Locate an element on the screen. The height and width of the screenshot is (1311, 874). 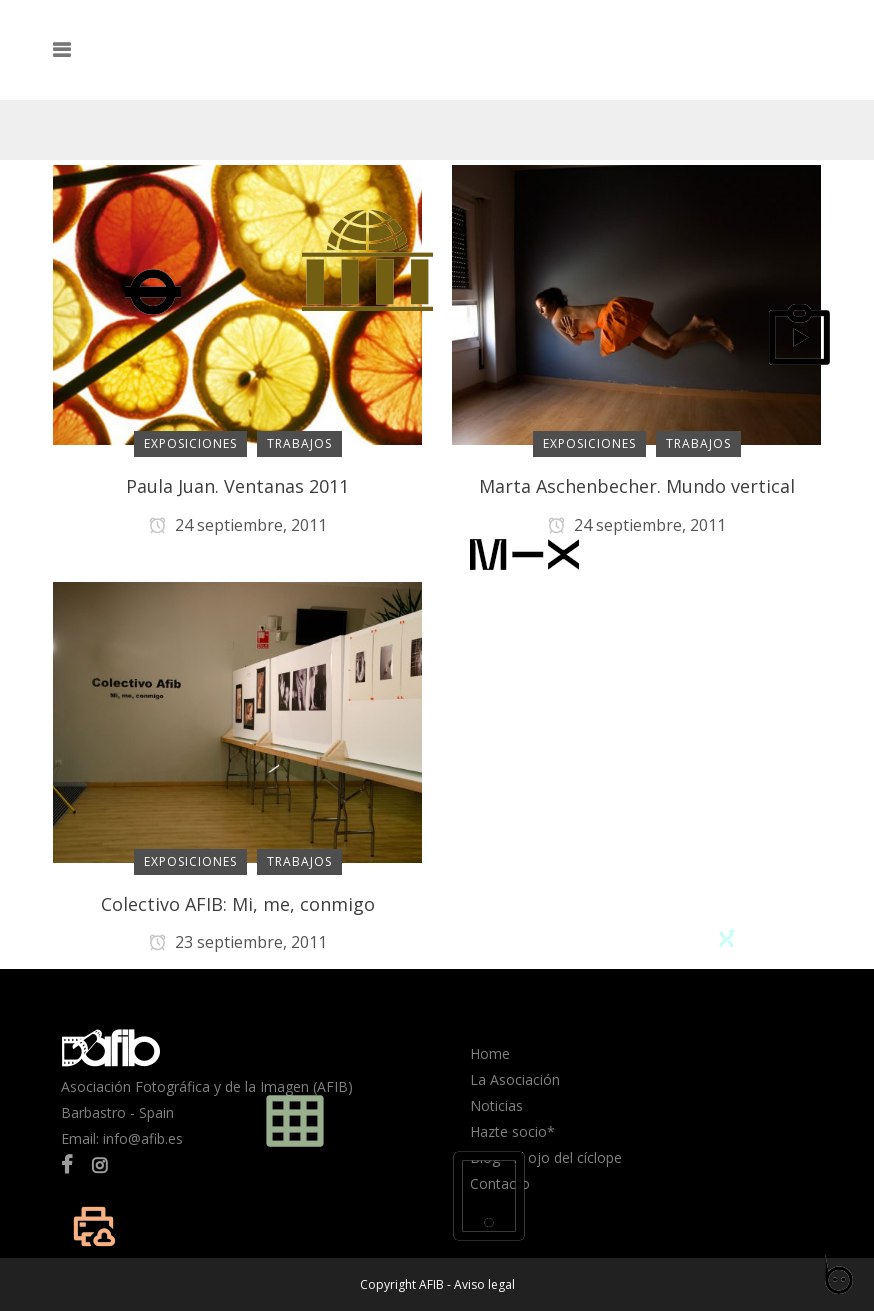
transport for london official logo is located at coordinates (153, 292).